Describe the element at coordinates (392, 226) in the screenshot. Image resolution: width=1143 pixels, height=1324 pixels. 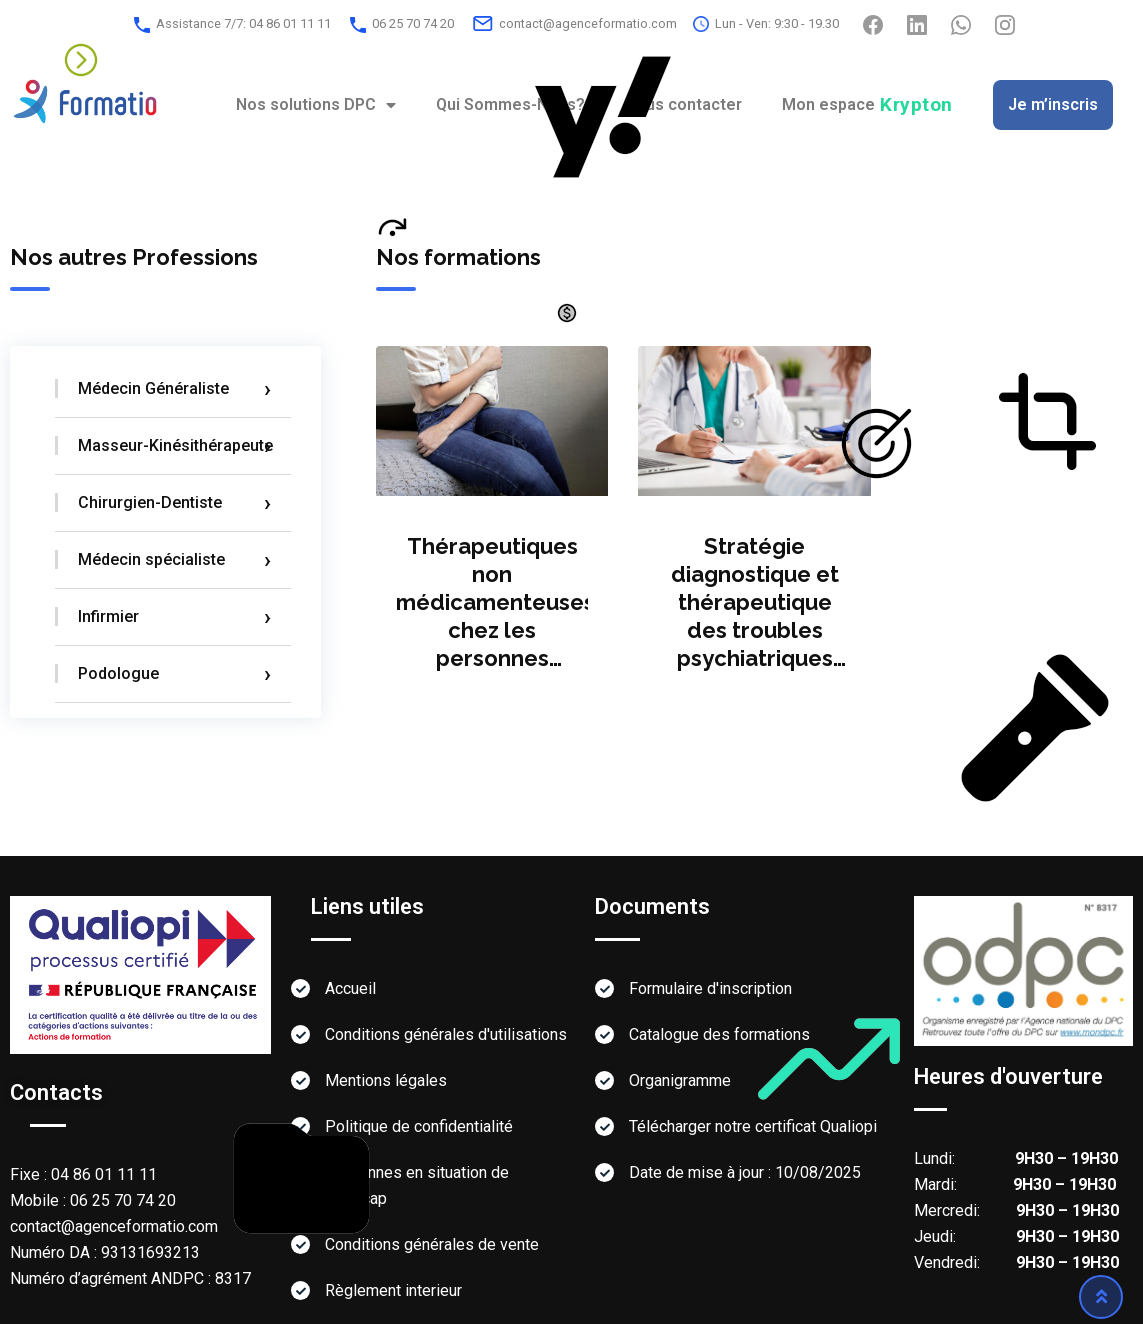
I see `redo action with active state indicator` at that location.